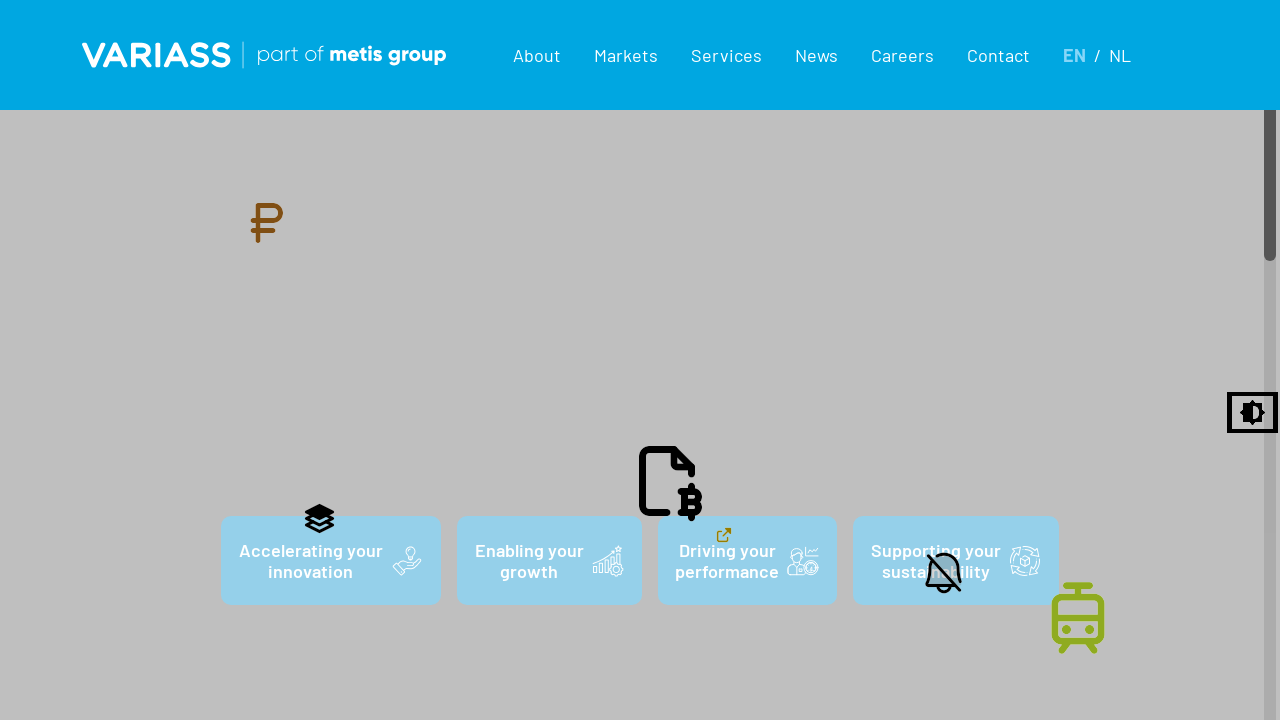  Describe the element at coordinates (319, 518) in the screenshot. I see `view front layer of a stack` at that location.